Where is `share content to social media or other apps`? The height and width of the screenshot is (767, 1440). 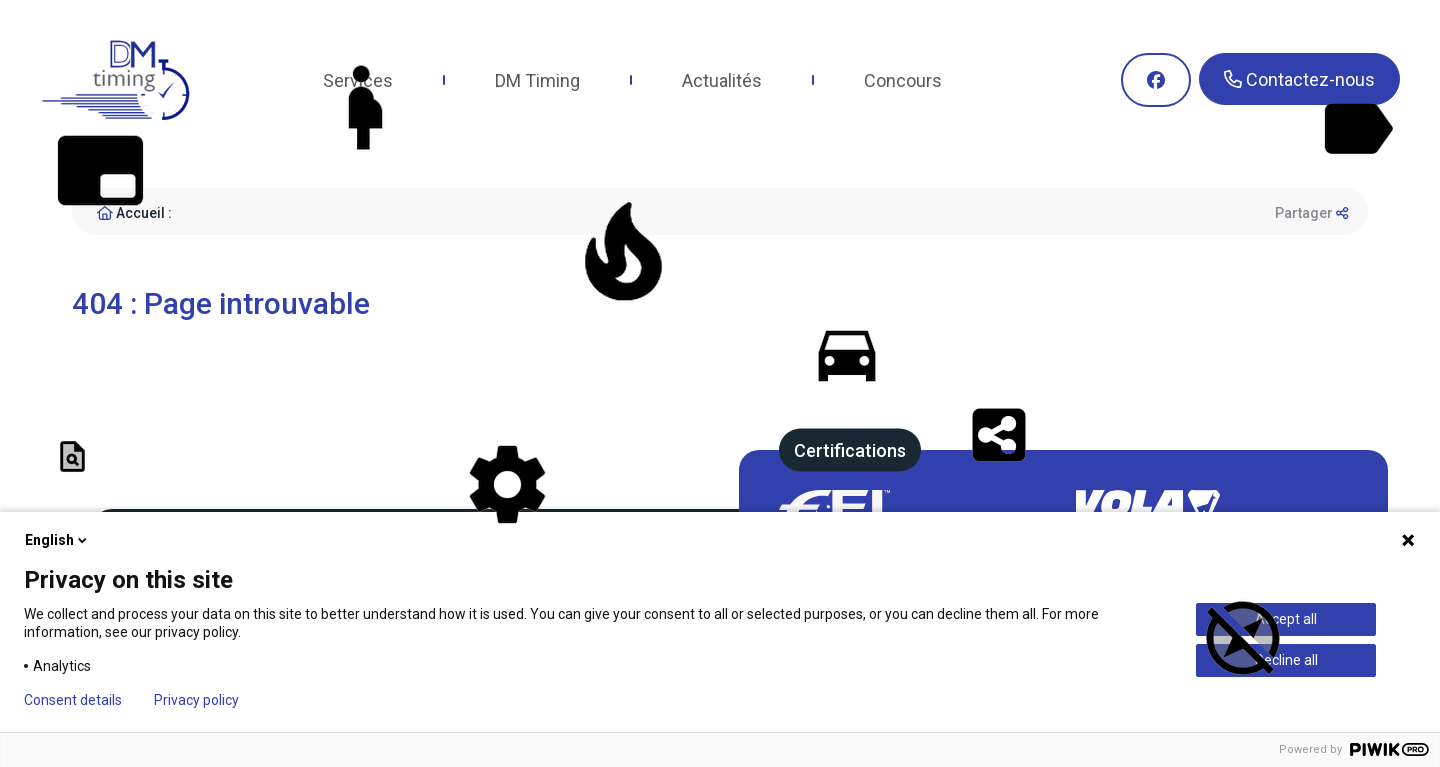
share content to social media or other apps is located at coordinates (999, 435).